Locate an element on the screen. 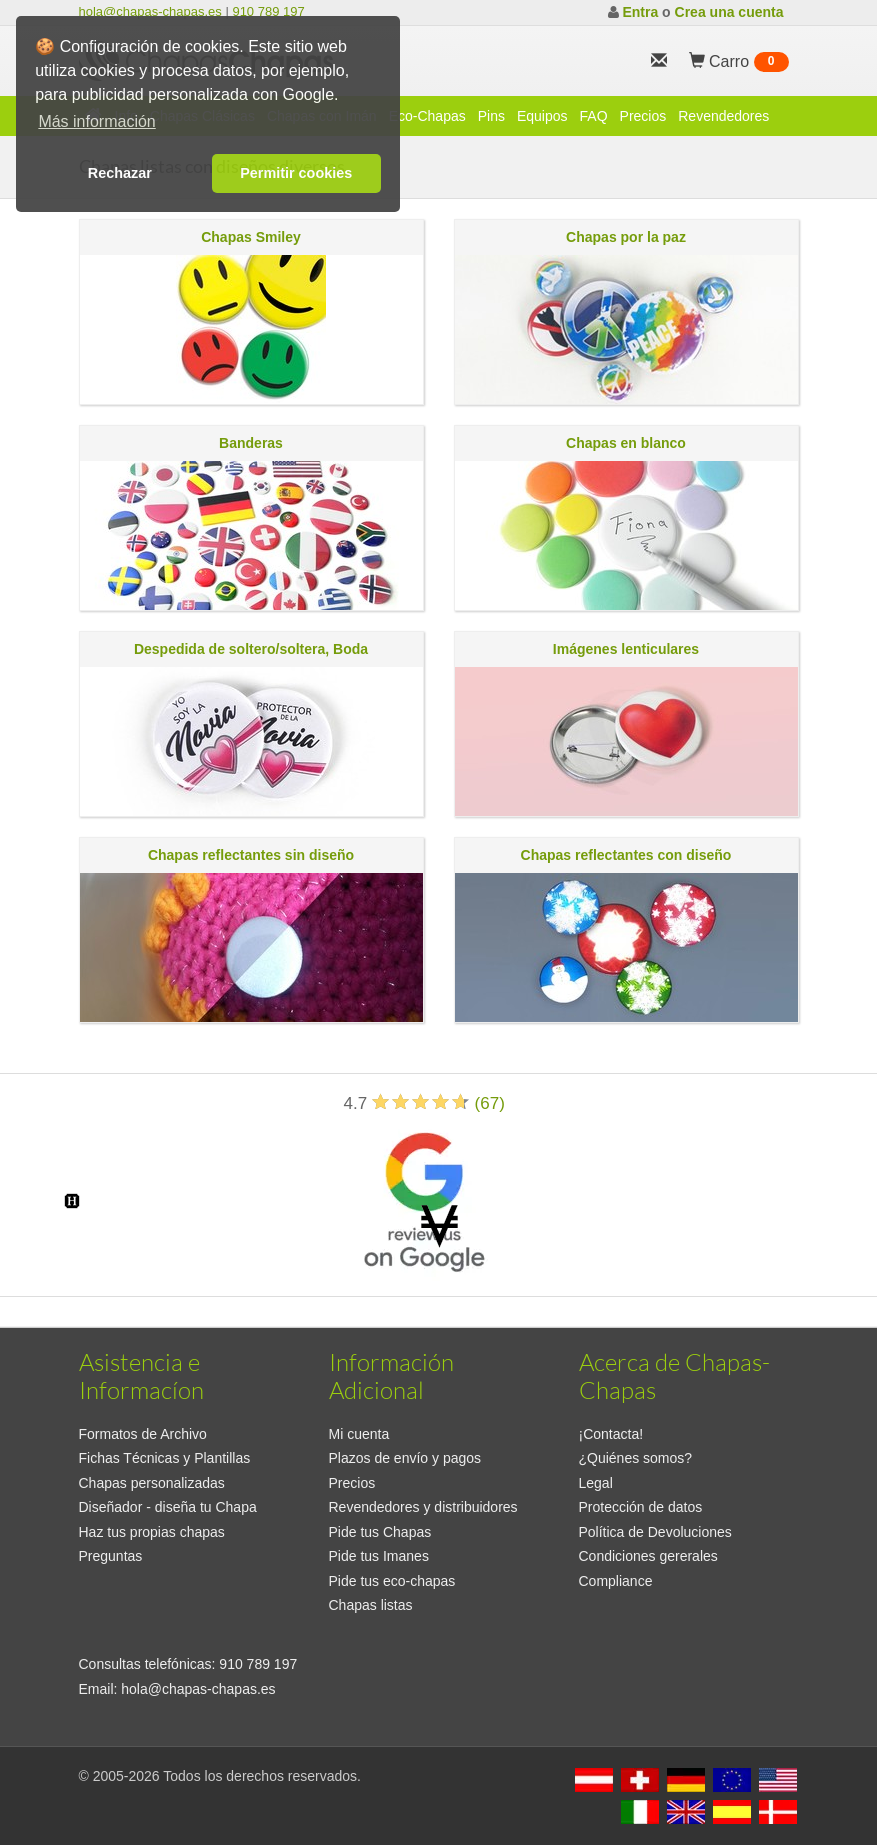 This screenshot has height=1845, width=877. viacoin cryptocurrency logo is located at coordinates (439, 1226).